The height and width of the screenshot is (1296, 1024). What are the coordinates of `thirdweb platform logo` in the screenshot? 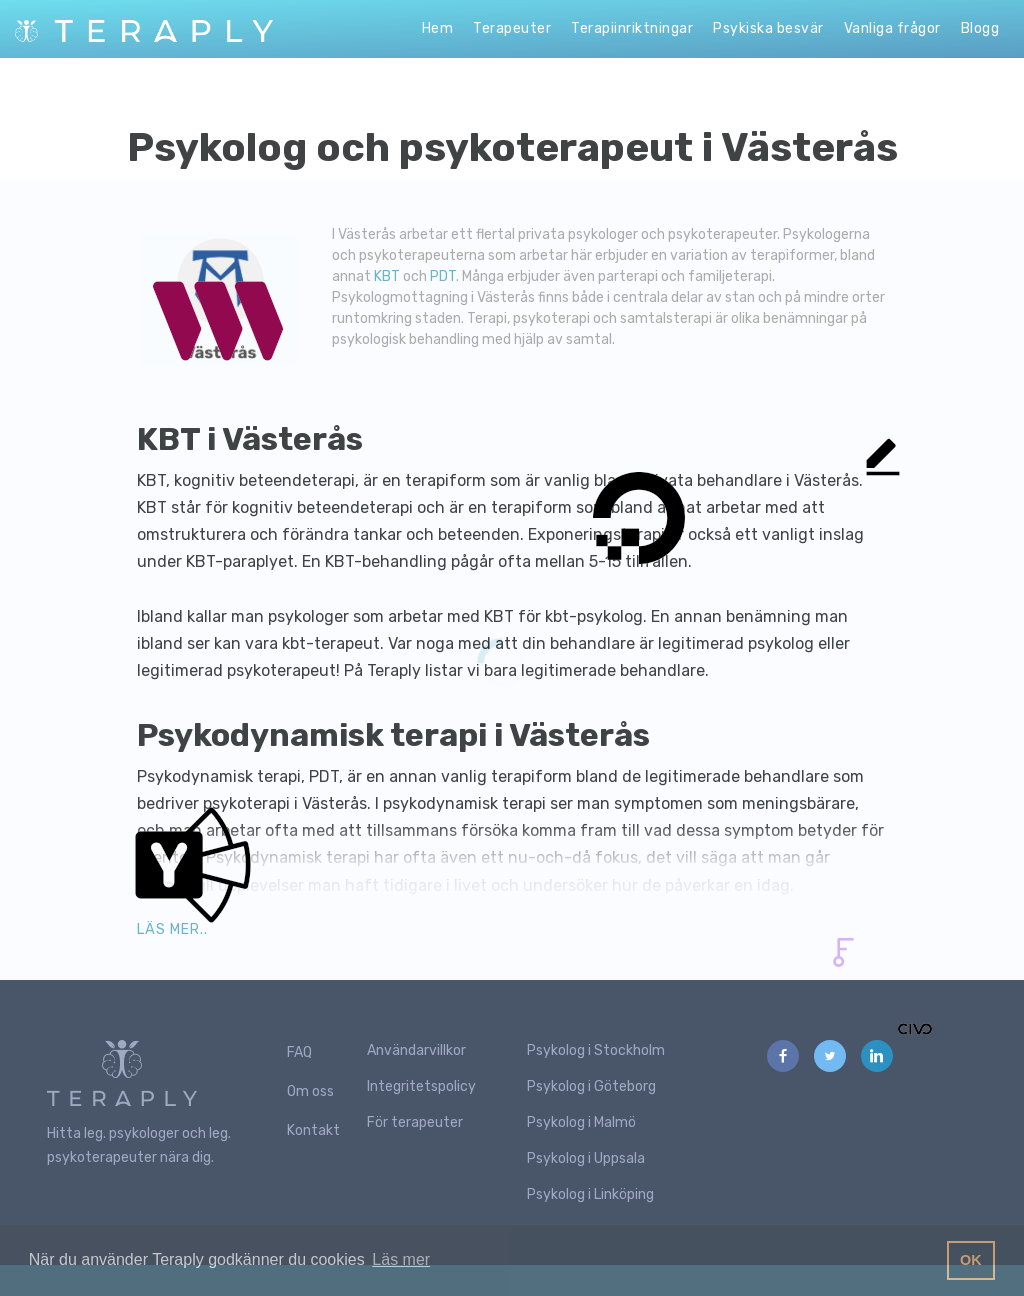 It's located at (218, 321).